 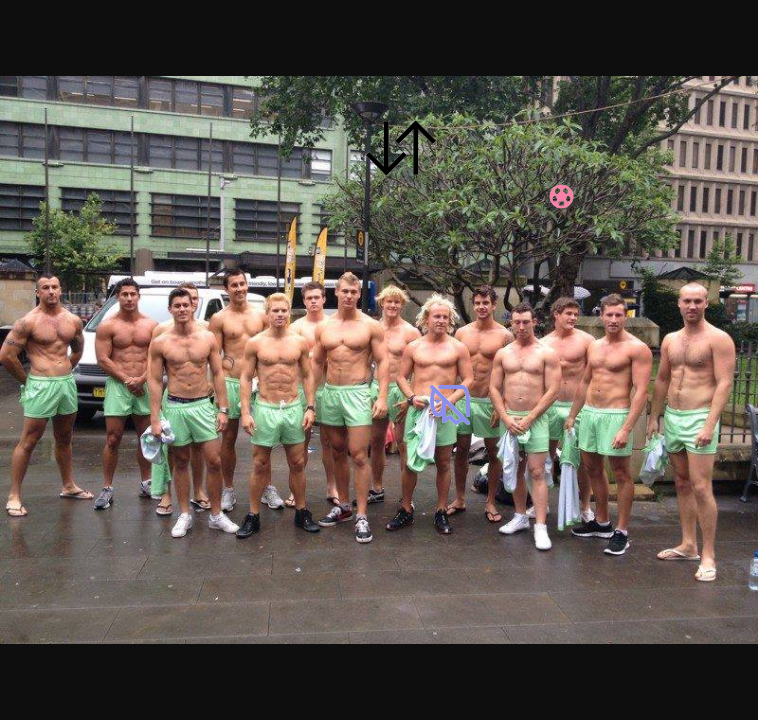 What do you see at coordinates (561, 196) in the screenshot?
I see `access football or soccer content` at bounding box center [561, 196].